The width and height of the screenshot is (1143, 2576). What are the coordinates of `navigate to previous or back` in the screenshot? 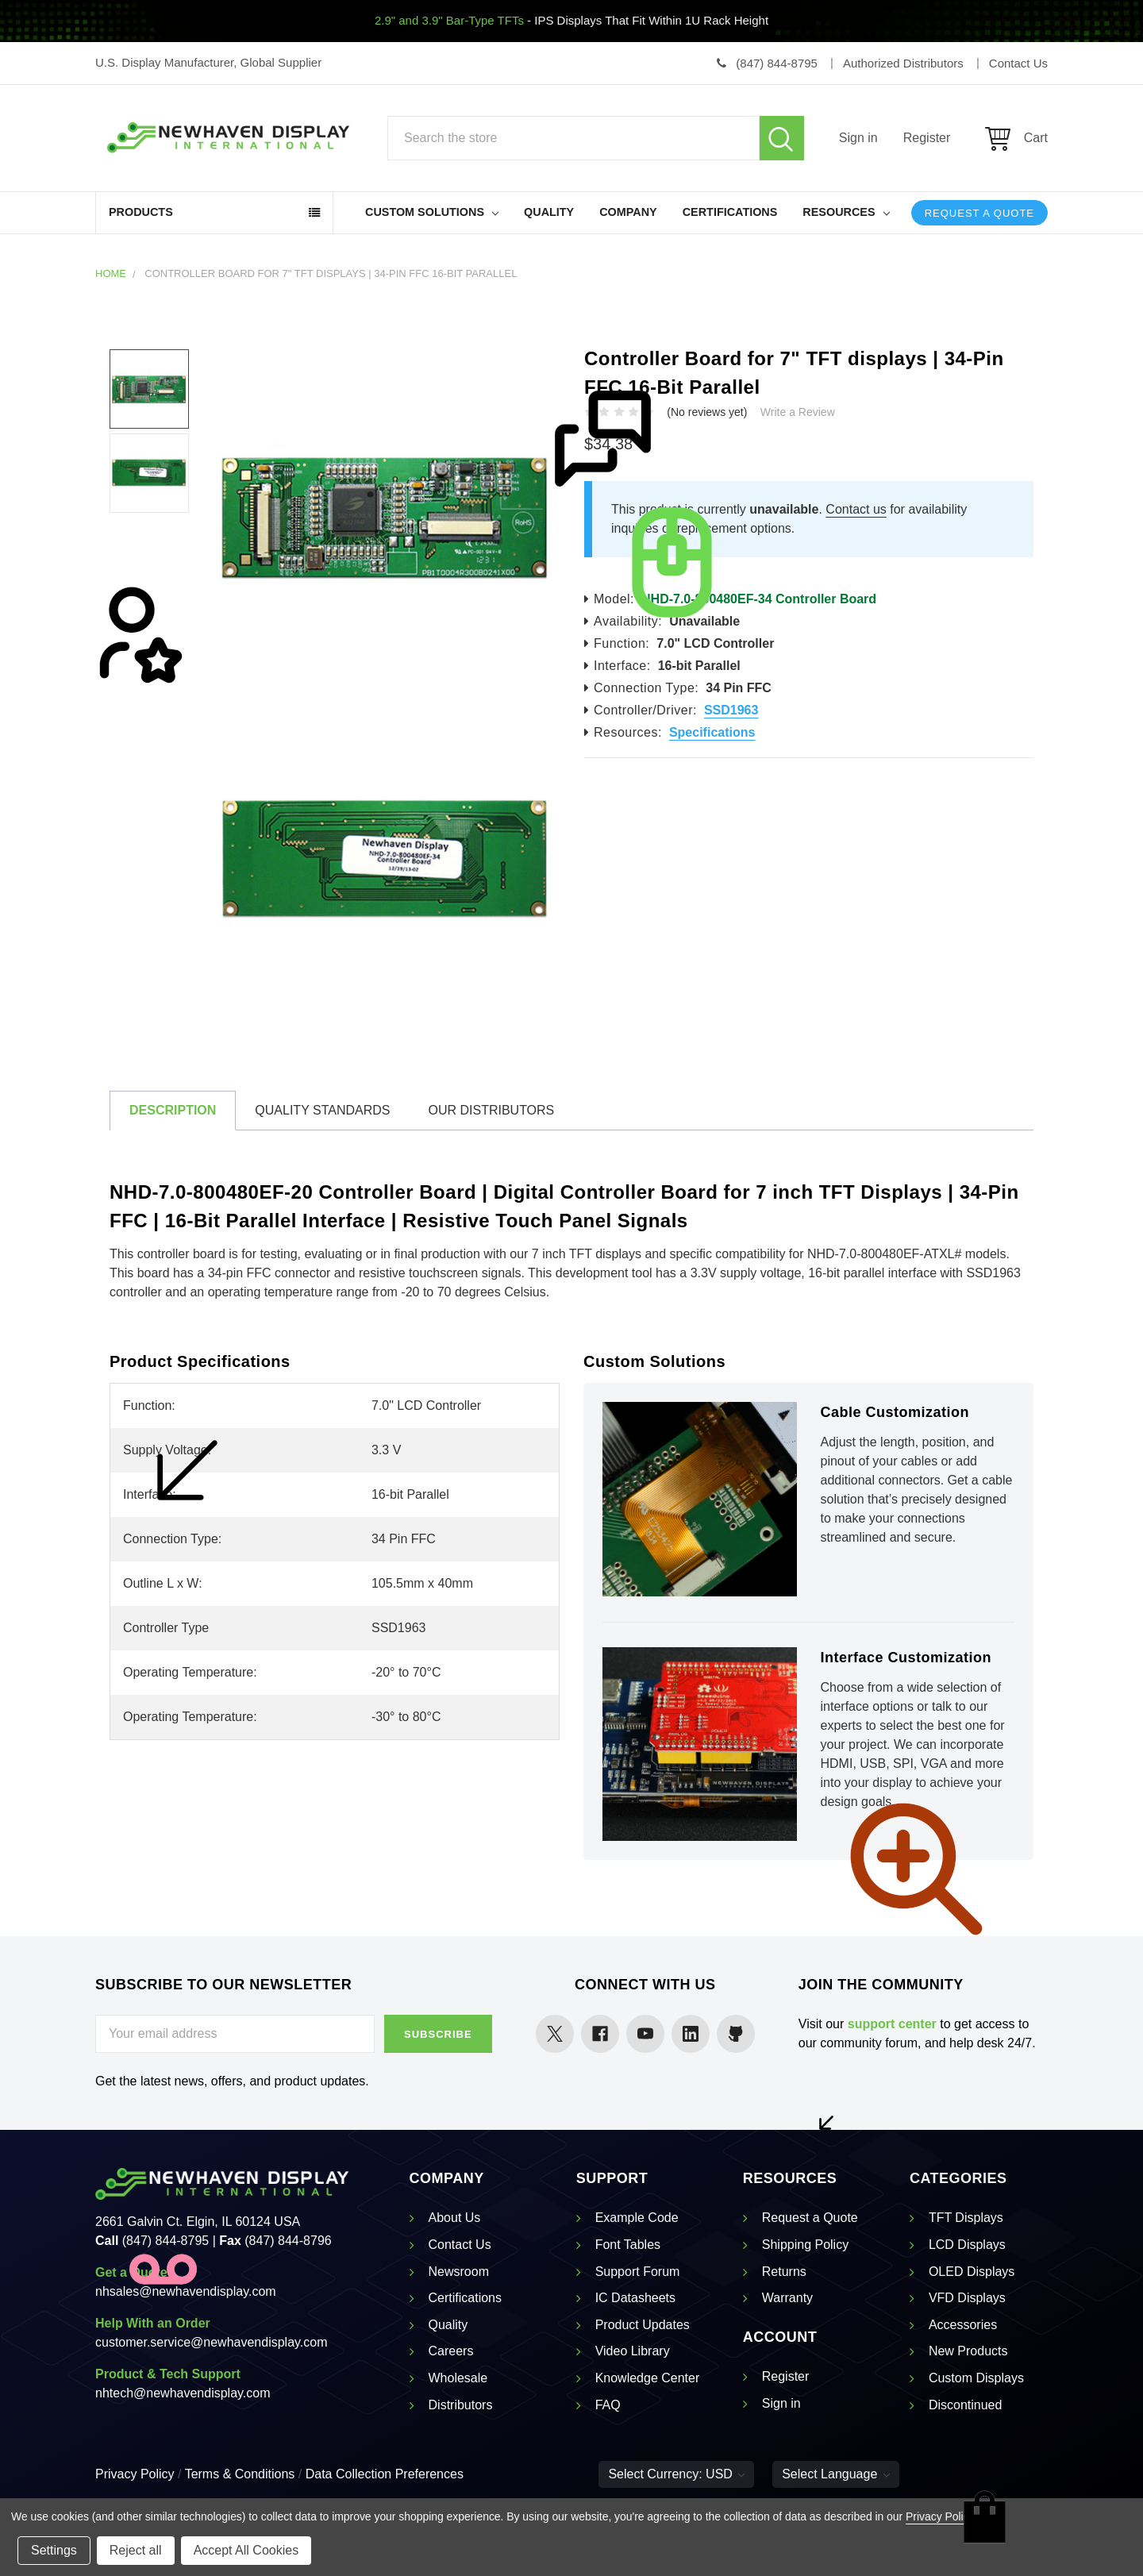 It's located at (187, 1470).